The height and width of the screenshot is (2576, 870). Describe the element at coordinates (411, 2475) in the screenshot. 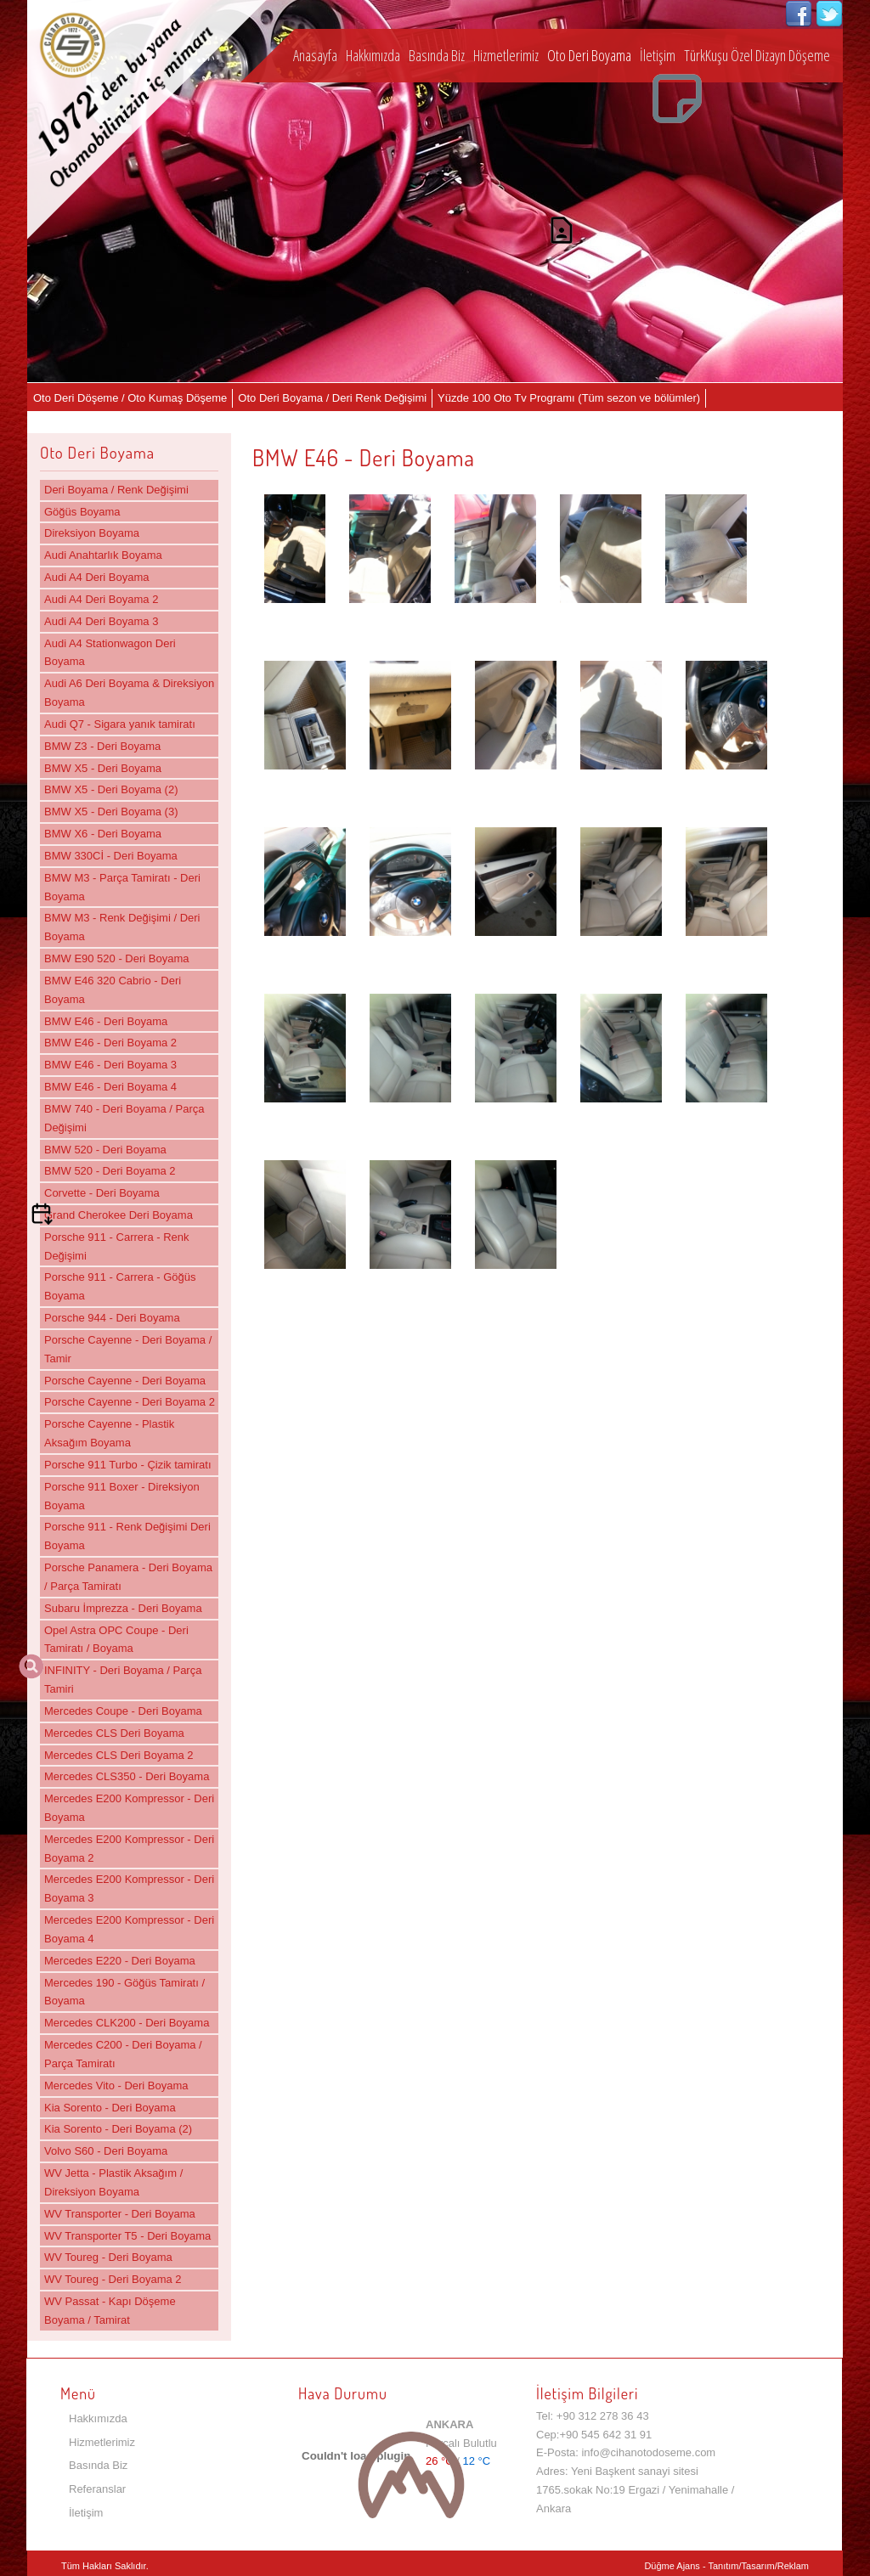

I see `connect to NordVPN` at that location.